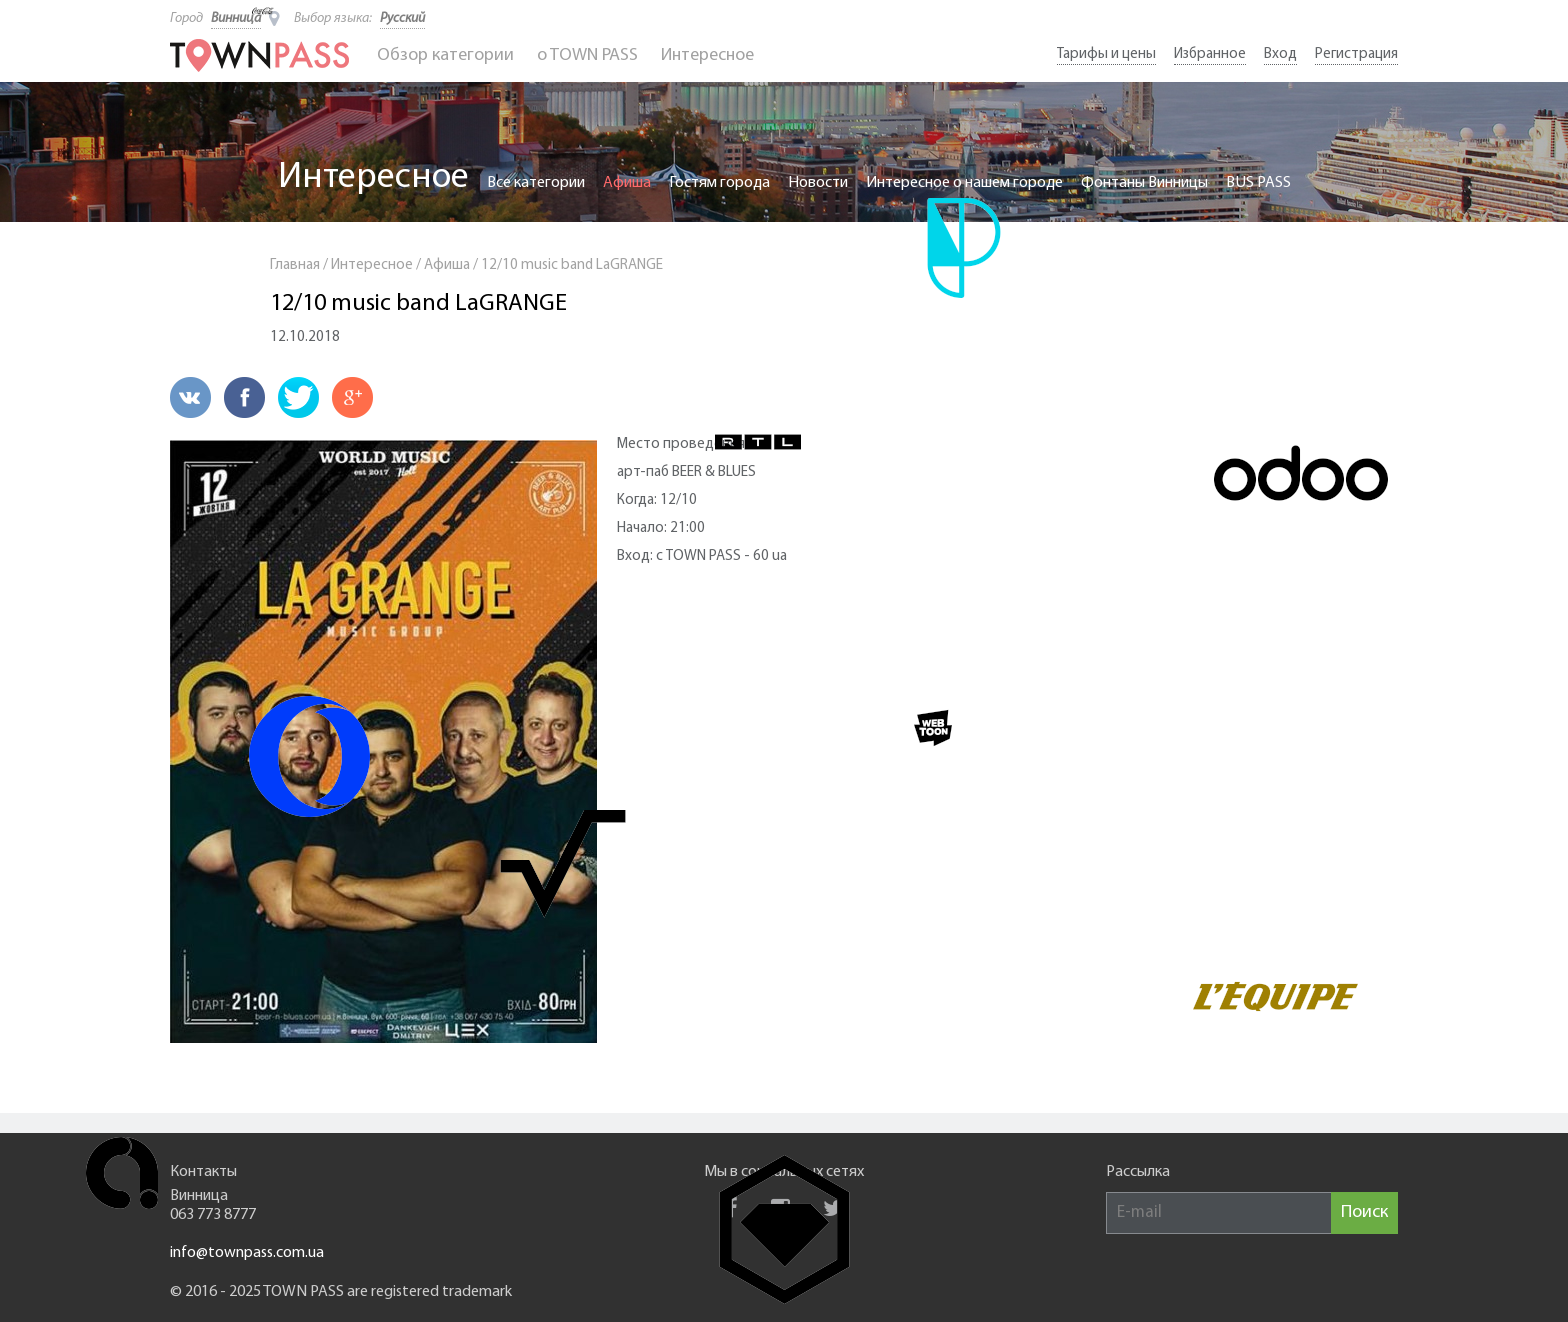  What do you see at coordinates (784, 1229) in the screenshot?
I see `visit the RubyGems package repository` at bounding box center [784, 1229].